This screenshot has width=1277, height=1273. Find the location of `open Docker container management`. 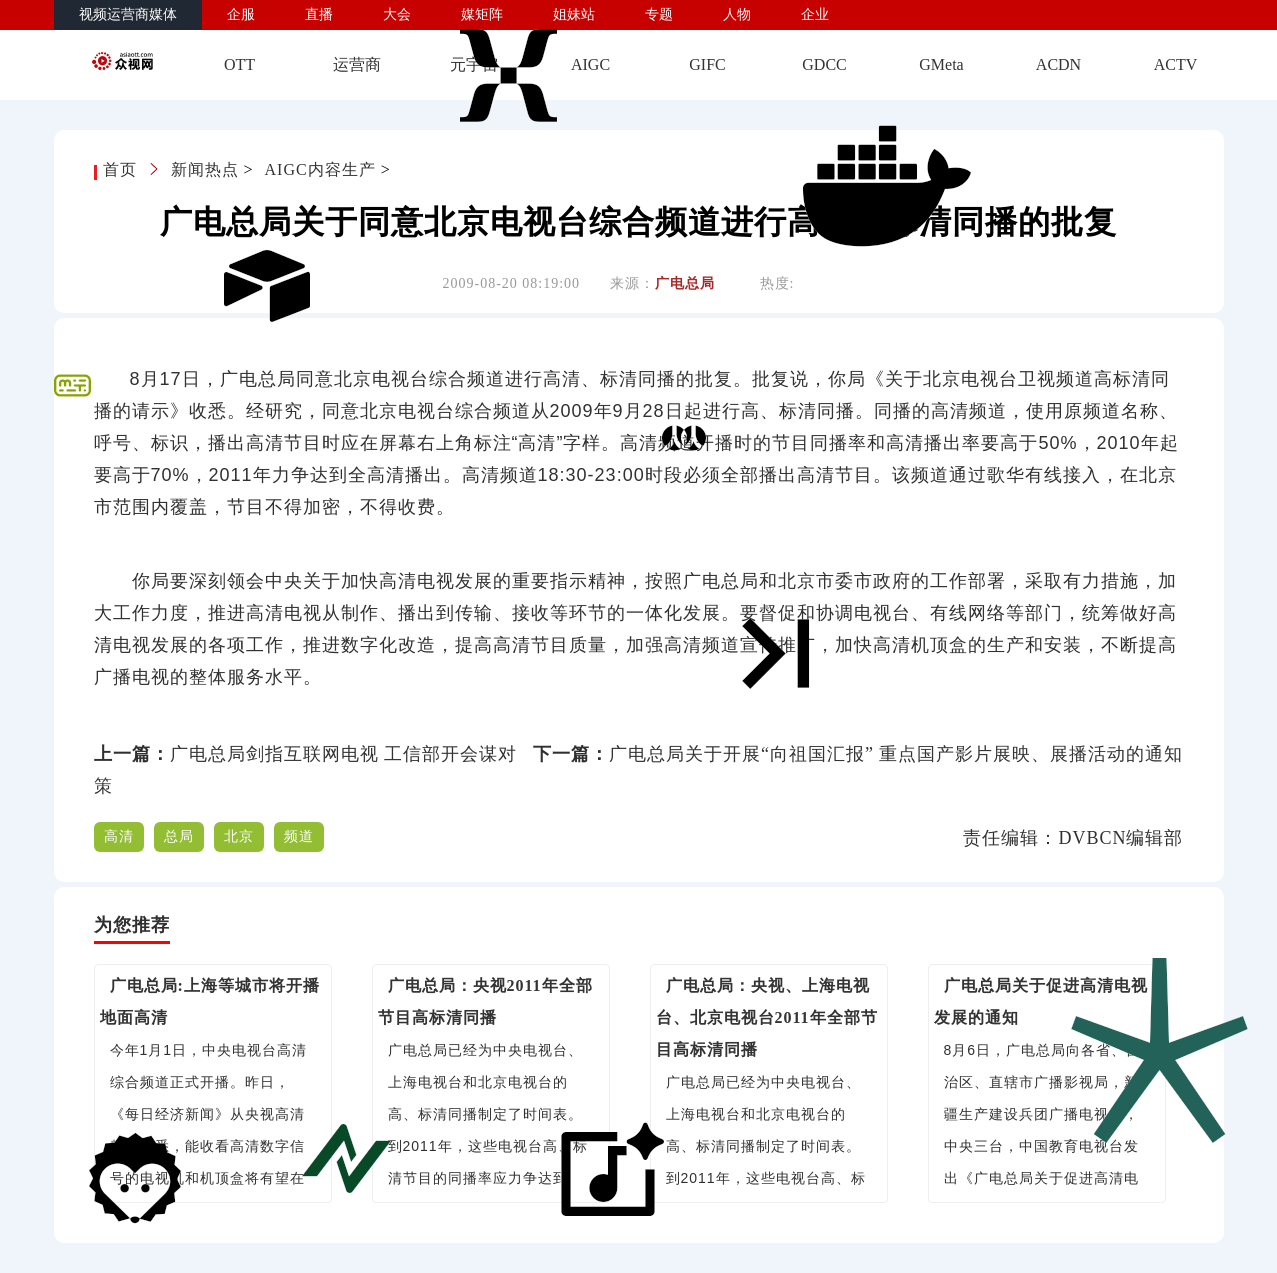

open Docker container management is located at coordinates (887, 186).